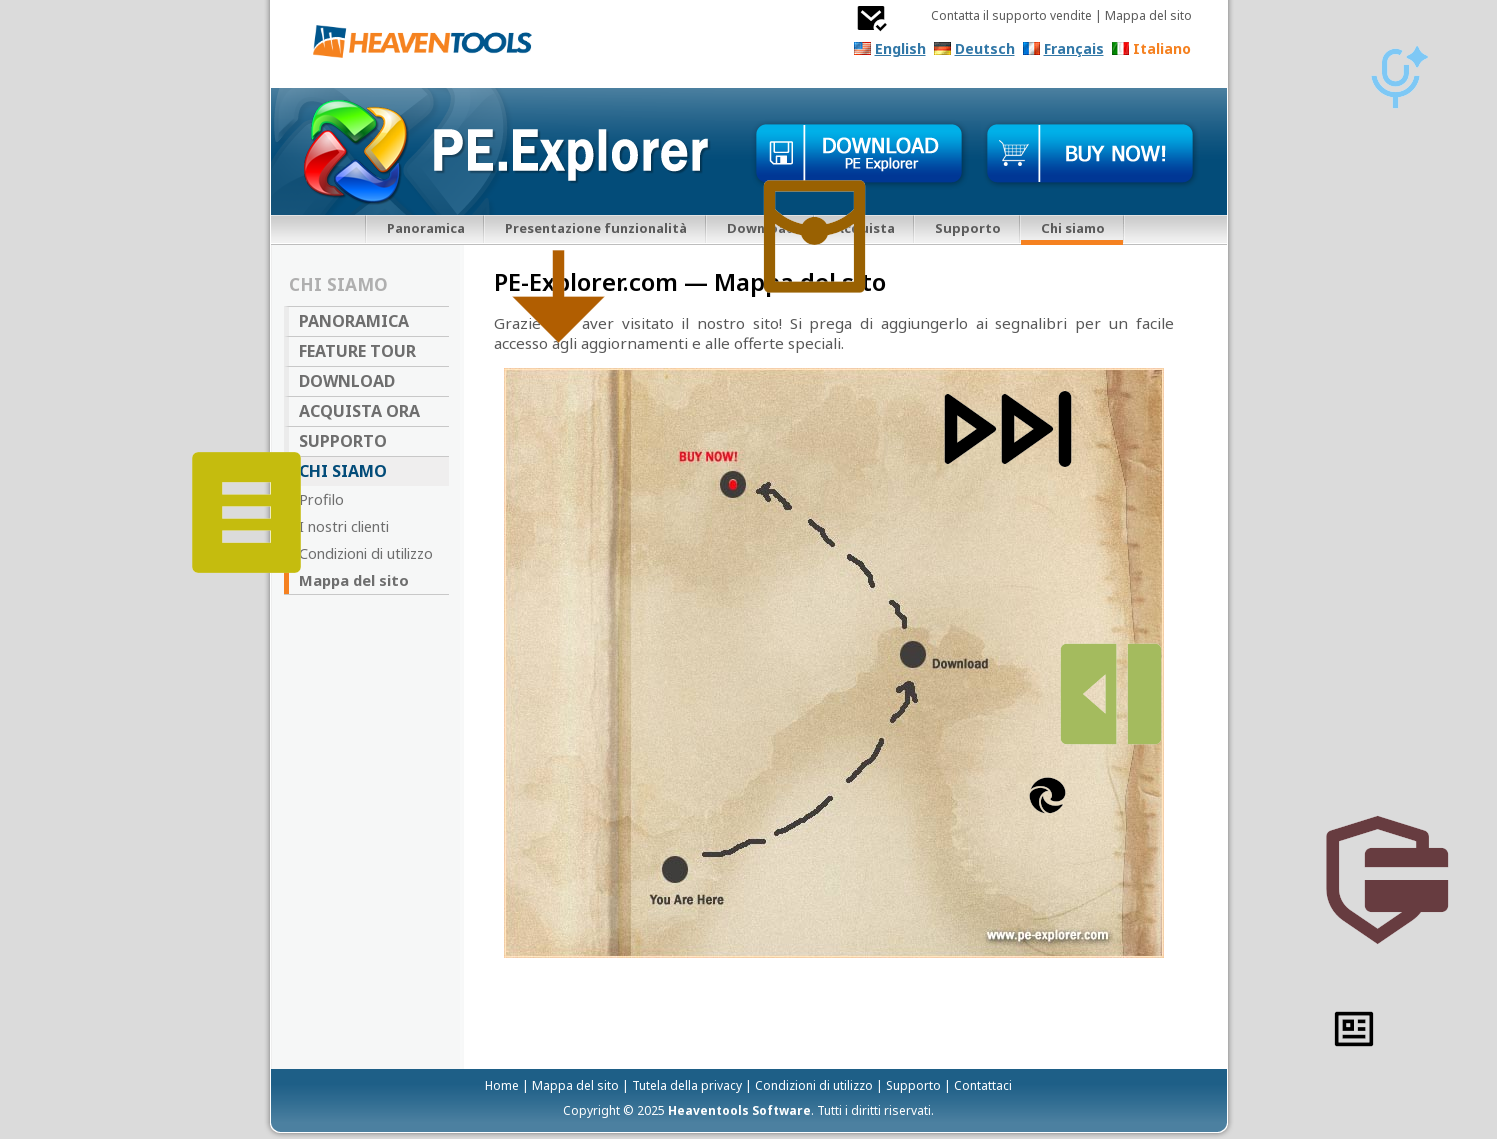 This screenshot has width=1497, height=1139. I want to click on view document list, so click(246, 512).